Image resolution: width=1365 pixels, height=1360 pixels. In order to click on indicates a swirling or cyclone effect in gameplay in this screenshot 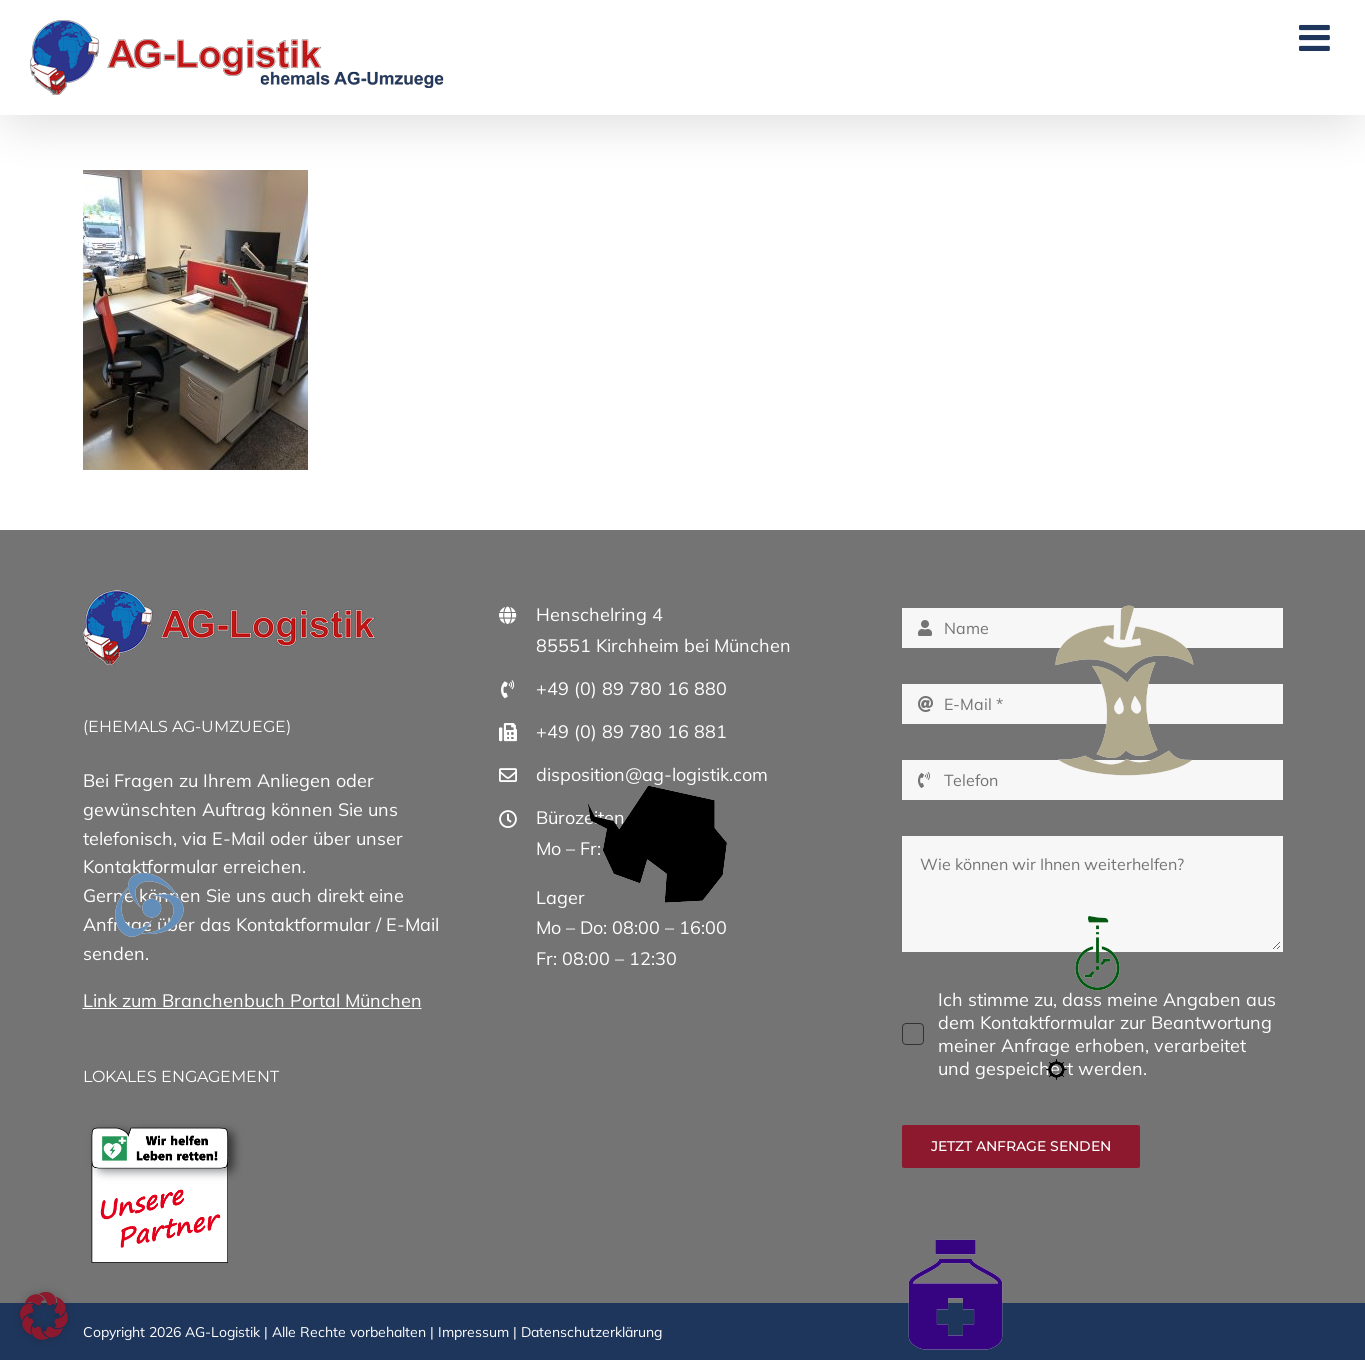, I will do `click(148, 904)`.